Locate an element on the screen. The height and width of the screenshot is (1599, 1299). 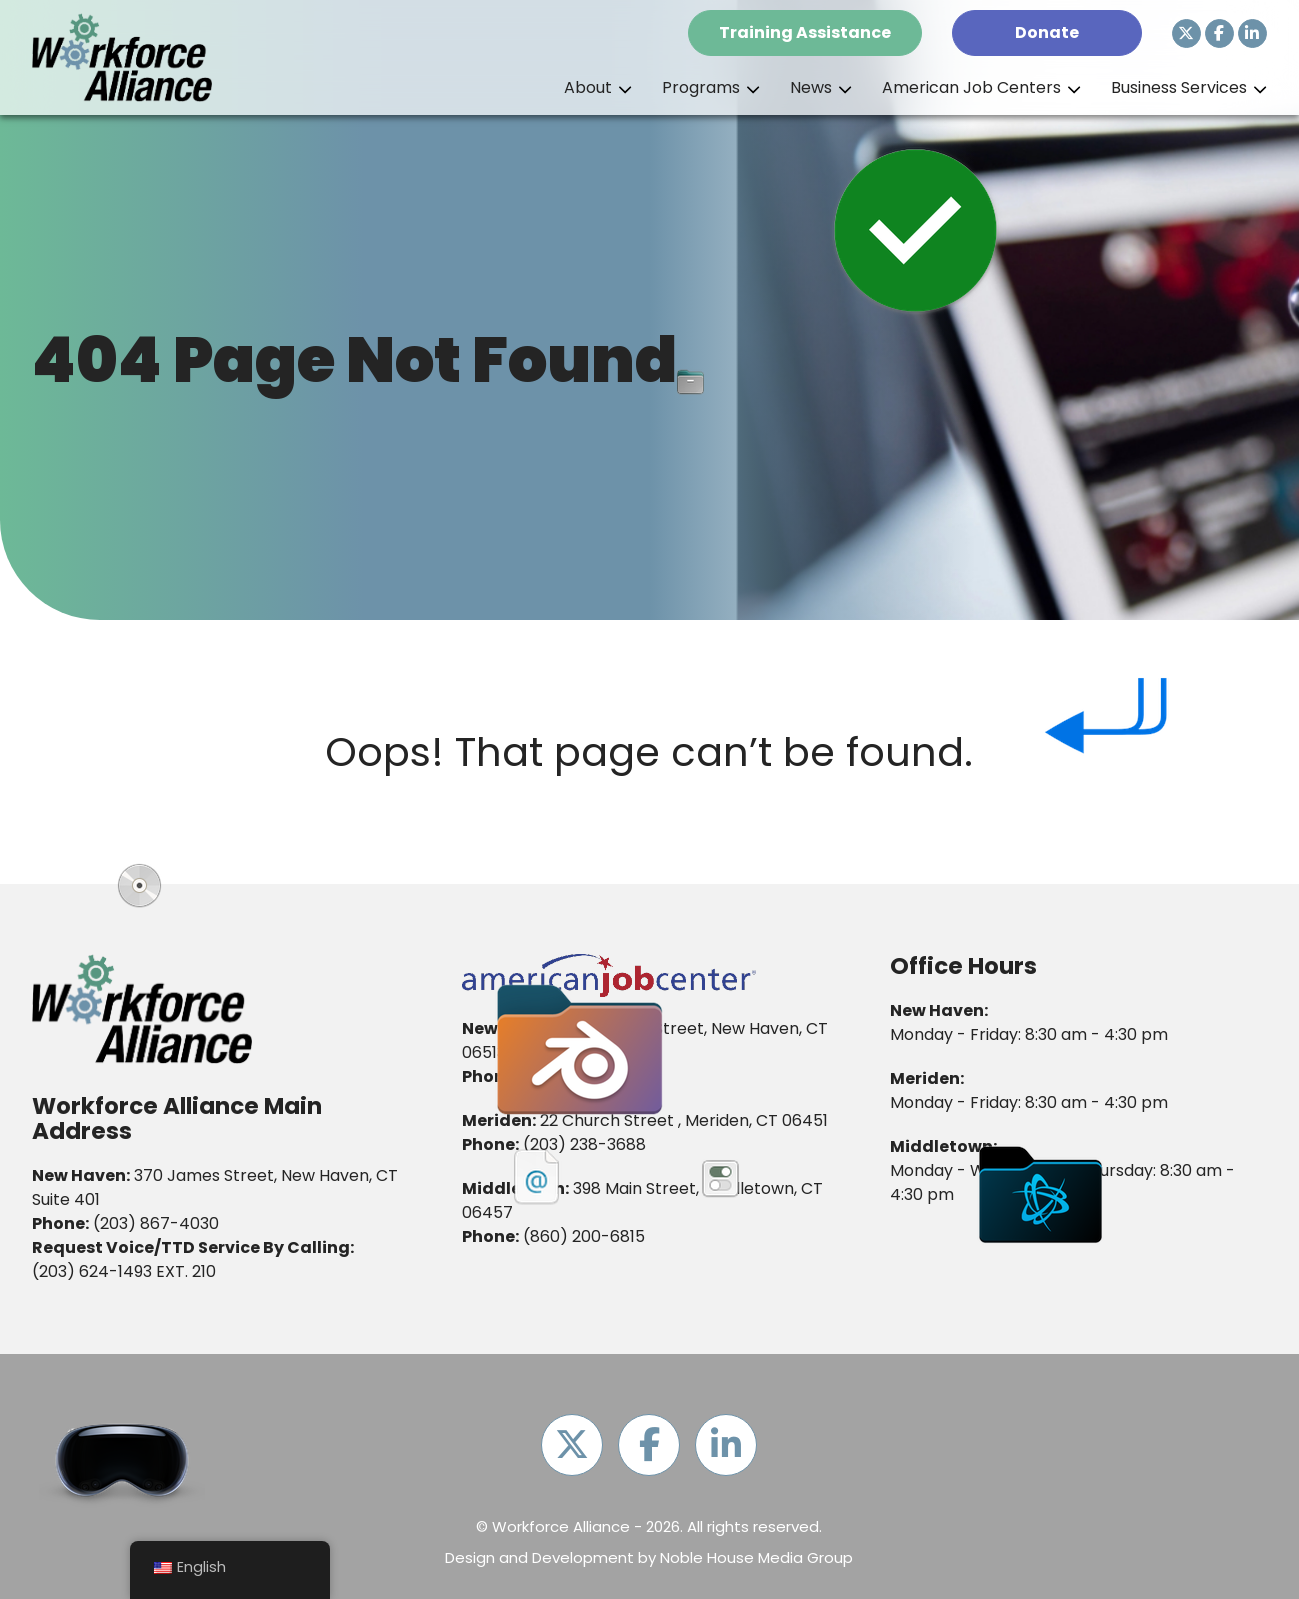
confirm or apply changes in a dialog is located at coordinates (915, 230).